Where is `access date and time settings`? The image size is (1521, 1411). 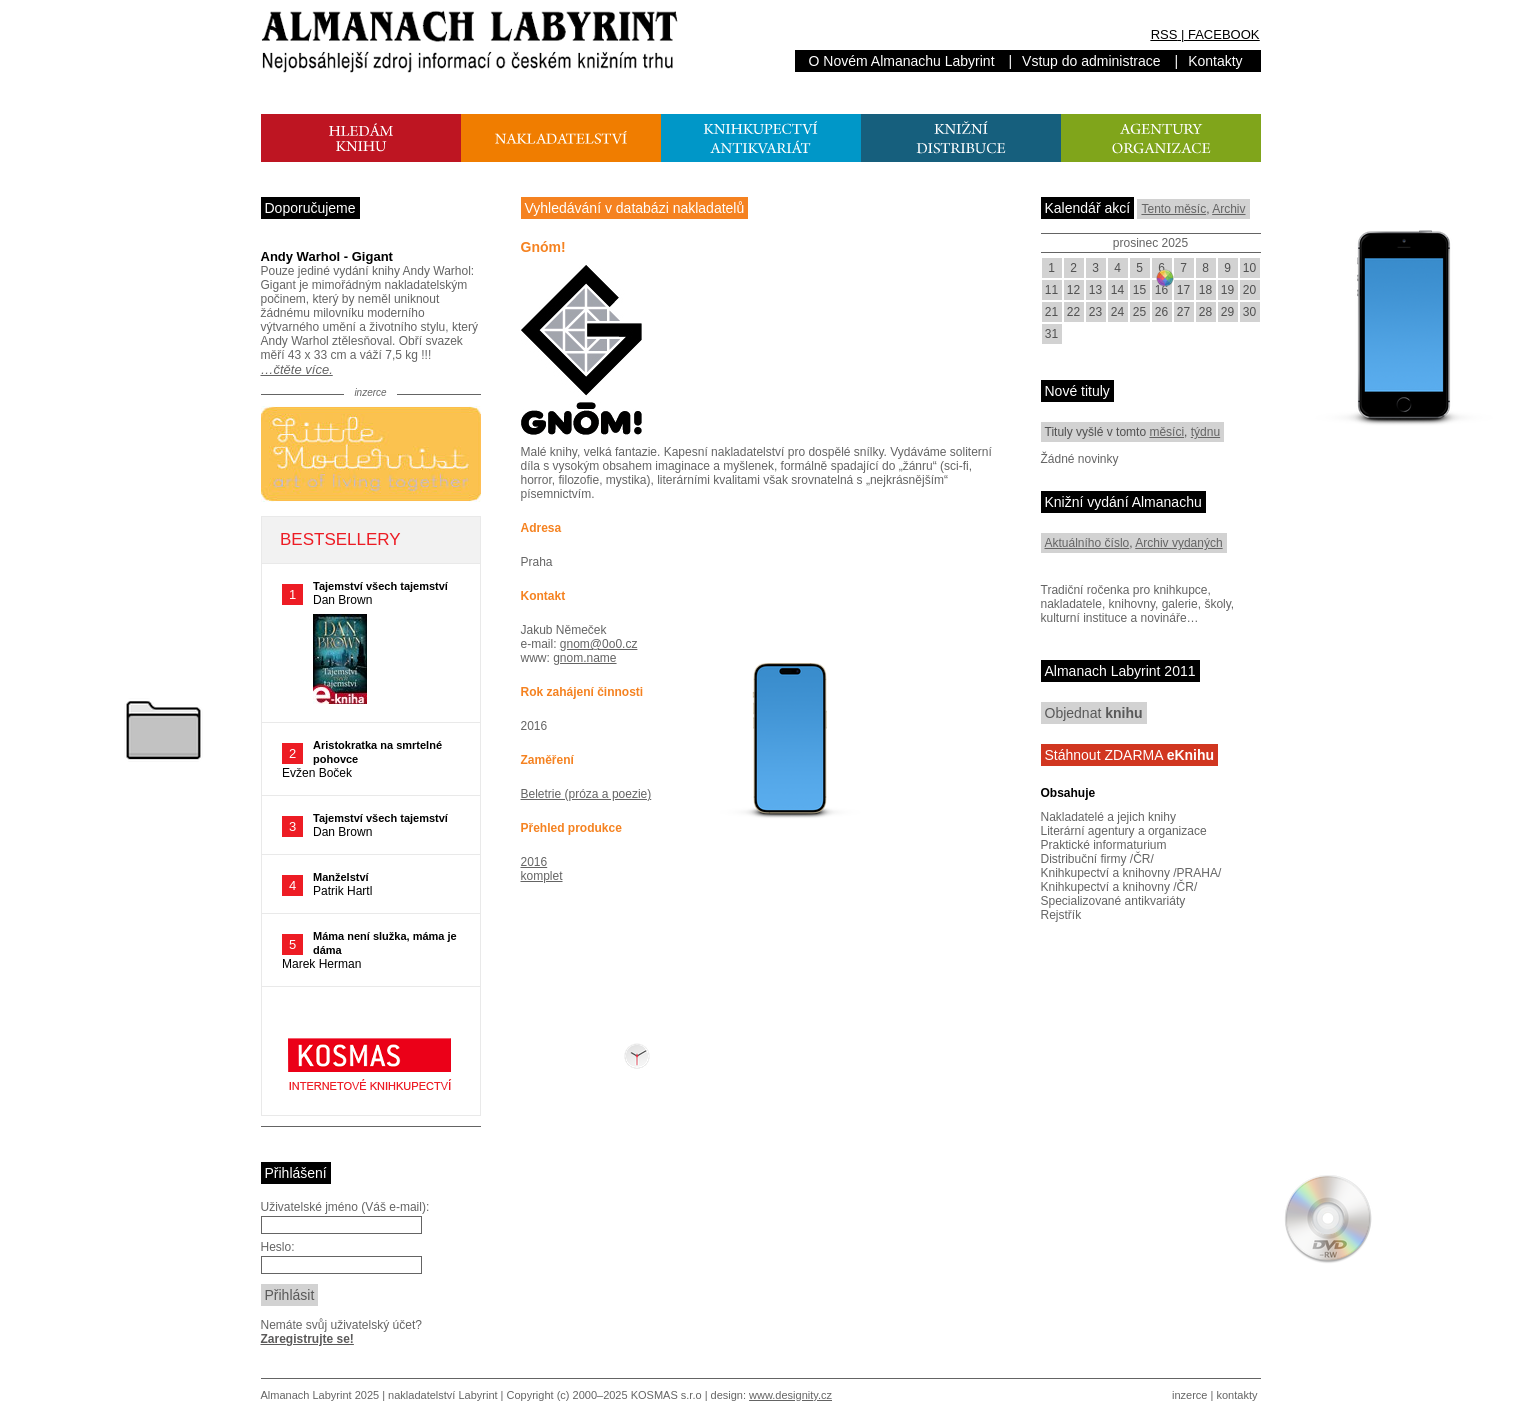
access date and time settings is located at coordinates (637, 1056).